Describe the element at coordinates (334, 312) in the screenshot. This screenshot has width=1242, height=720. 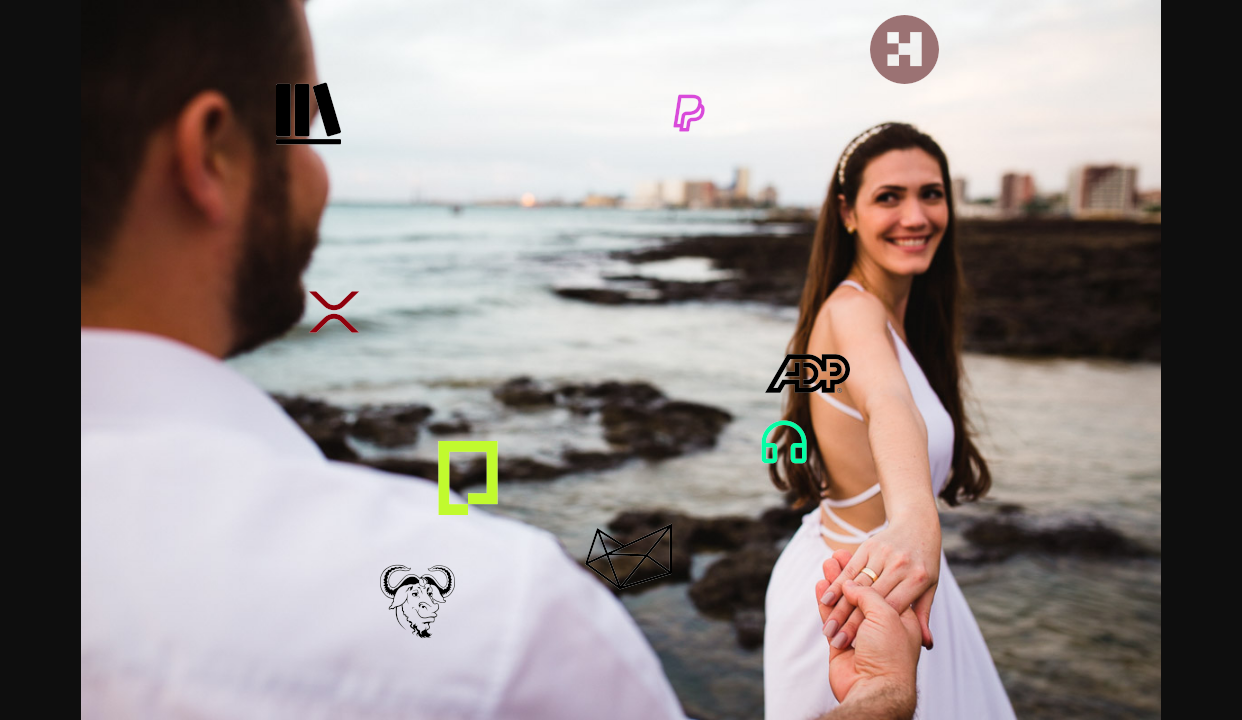
I see `xrp cryptocurrency logo` at that location.